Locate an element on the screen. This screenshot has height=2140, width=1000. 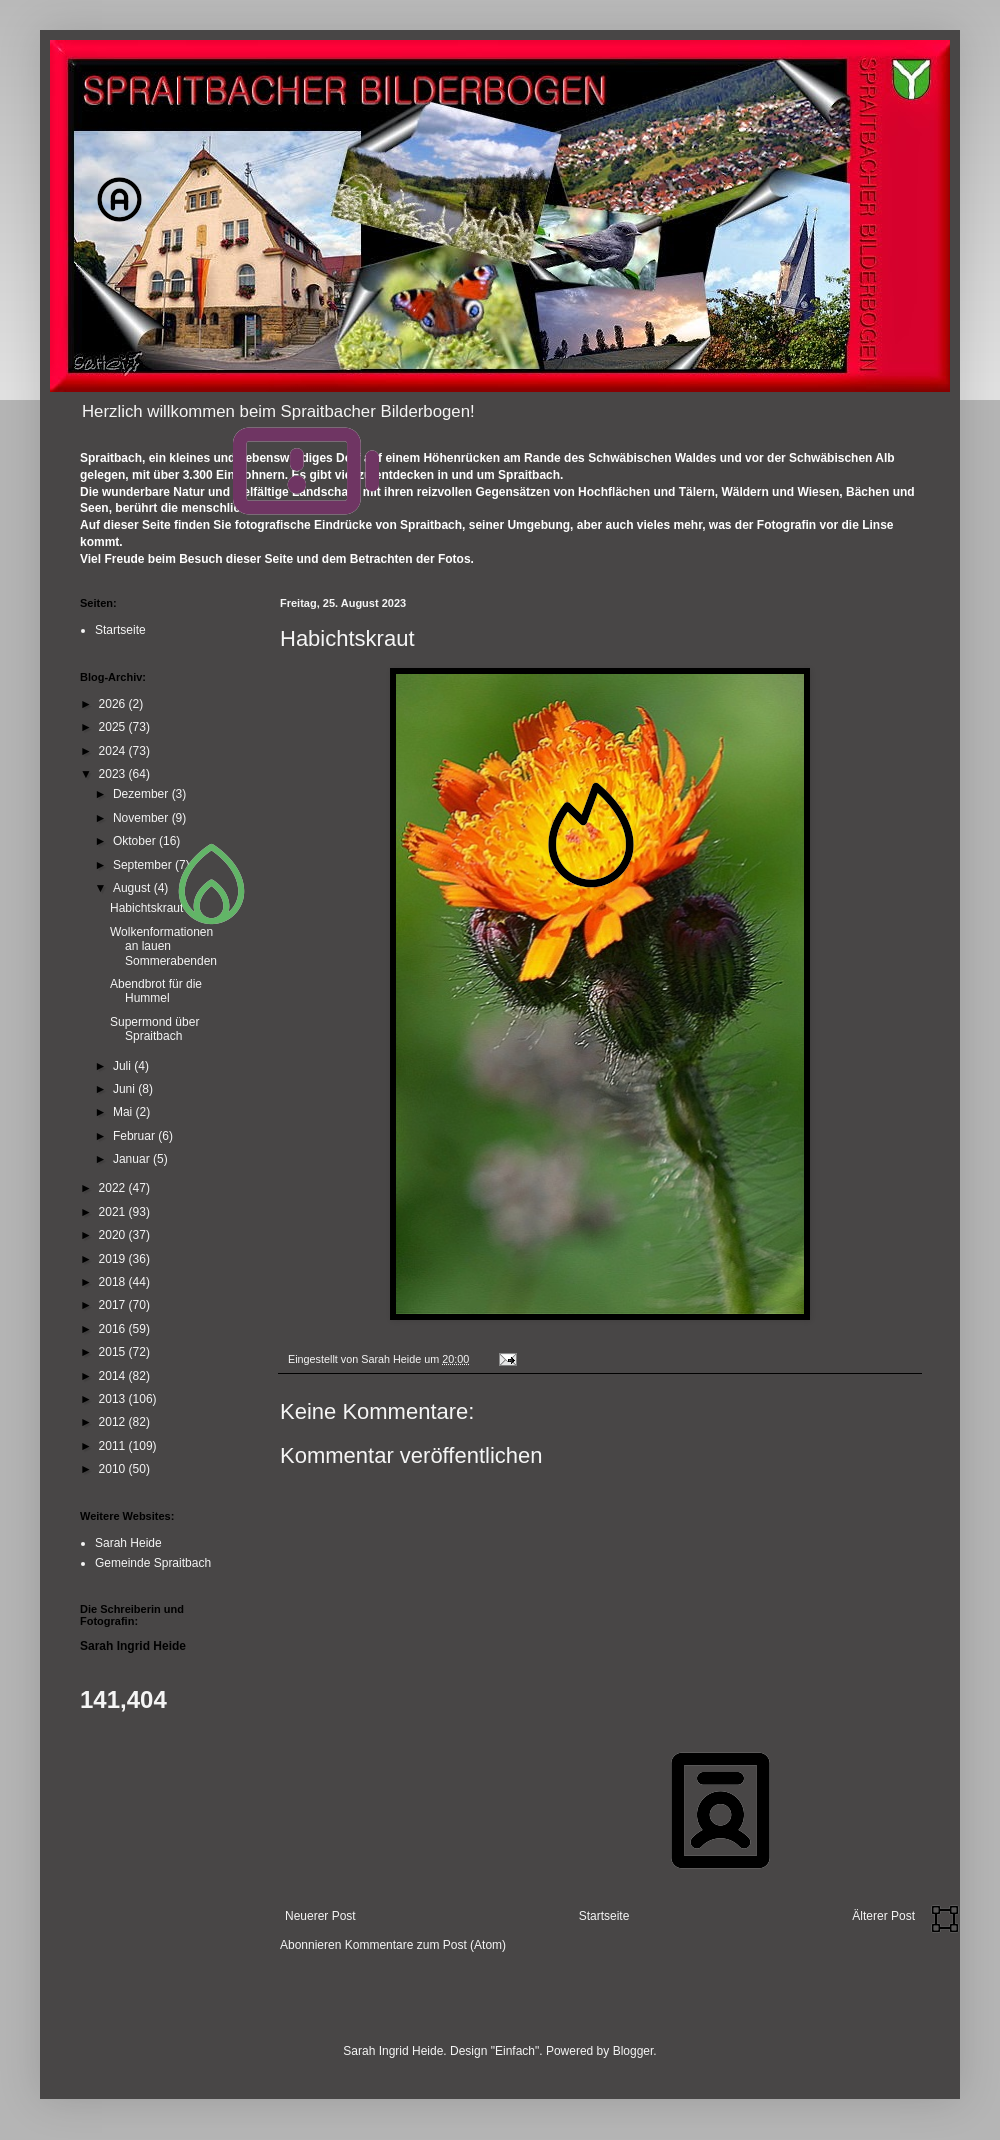
indicates tumble dry at any heat setting is located at coordinates (119, 199).